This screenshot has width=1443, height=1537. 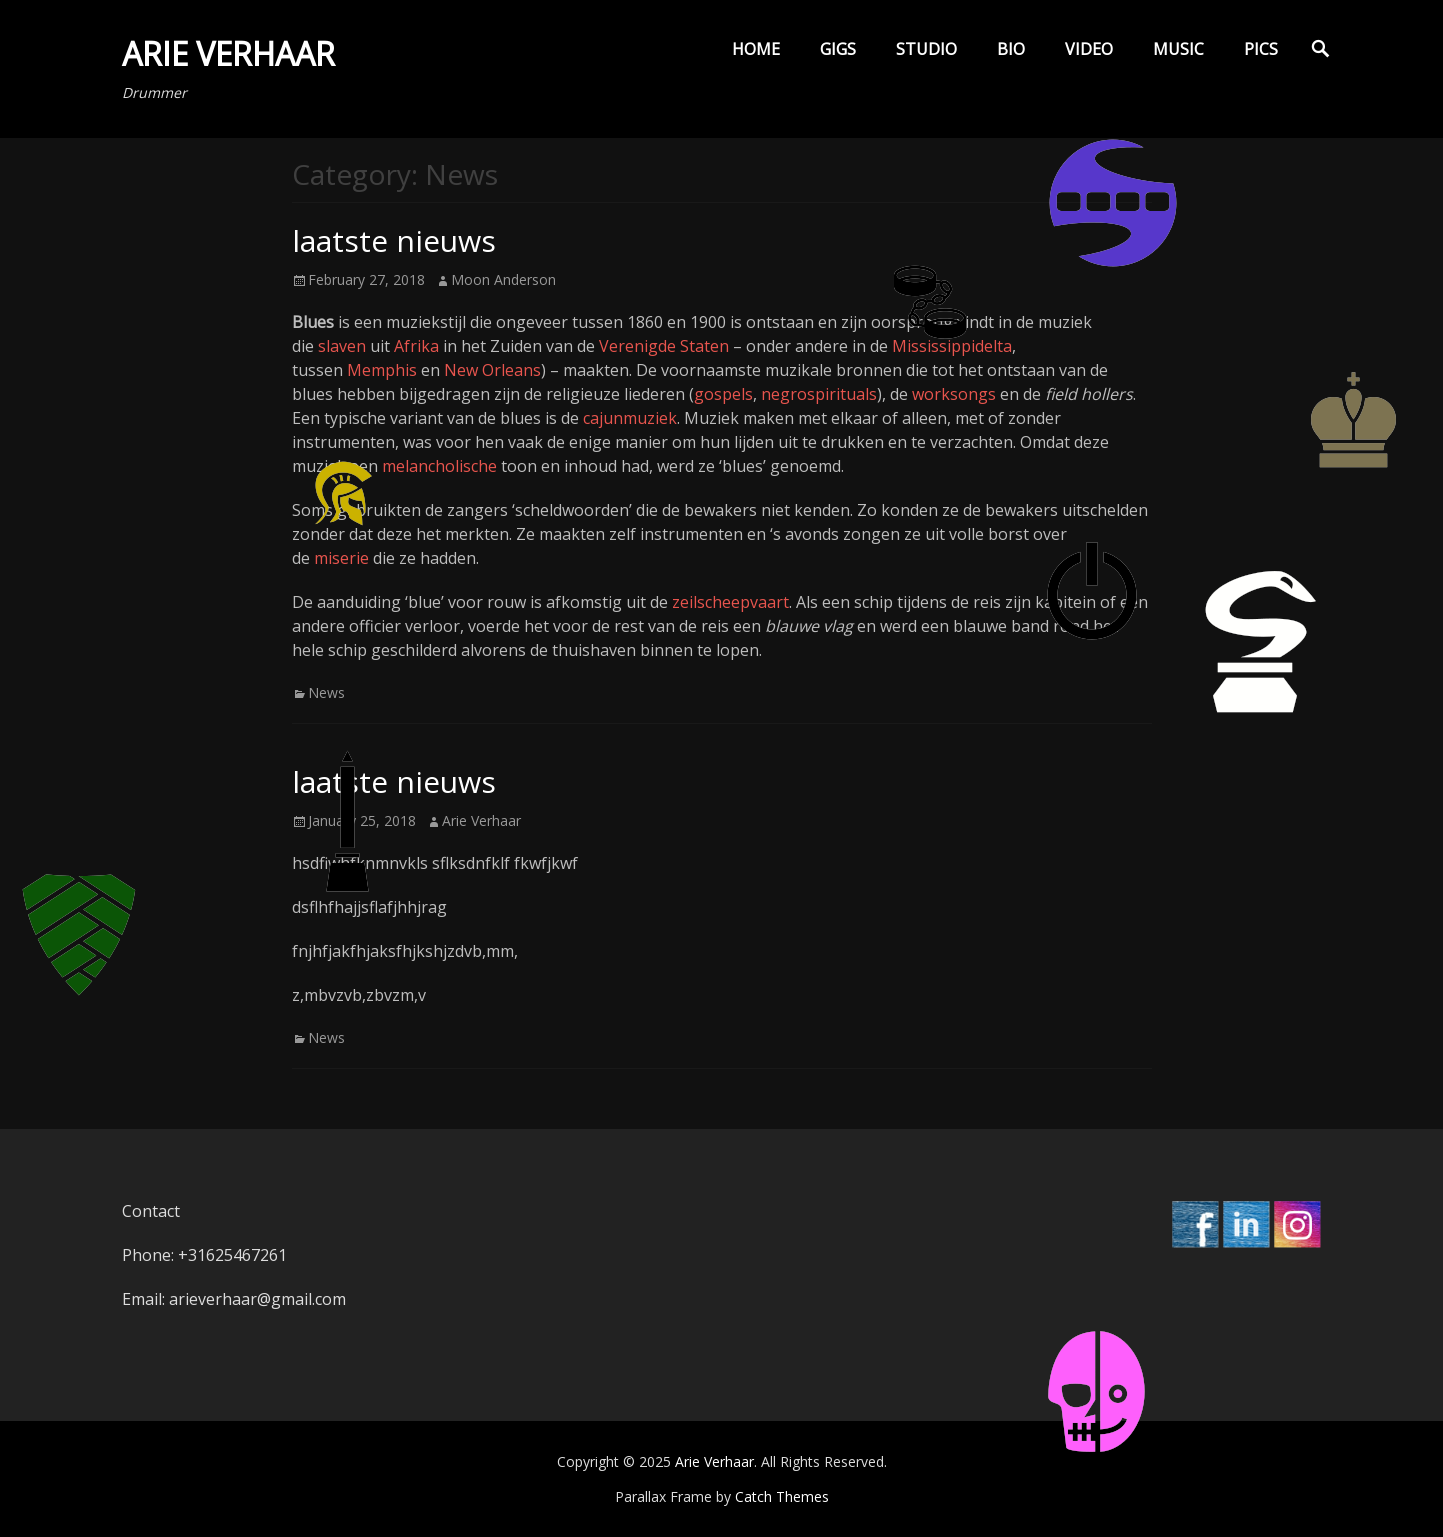 I want to click on select the king piece in a chess game, so click(x=1353, y=417).